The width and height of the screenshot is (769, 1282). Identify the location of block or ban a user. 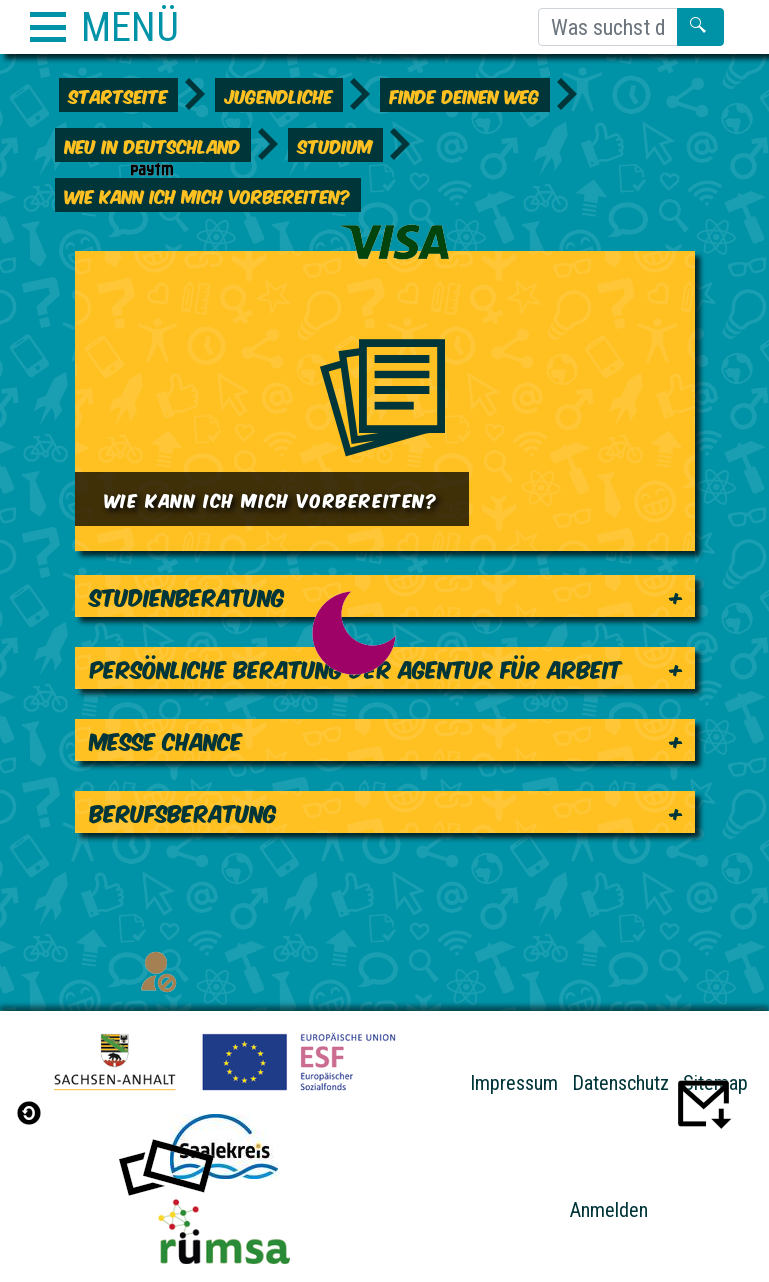
(156, 972).